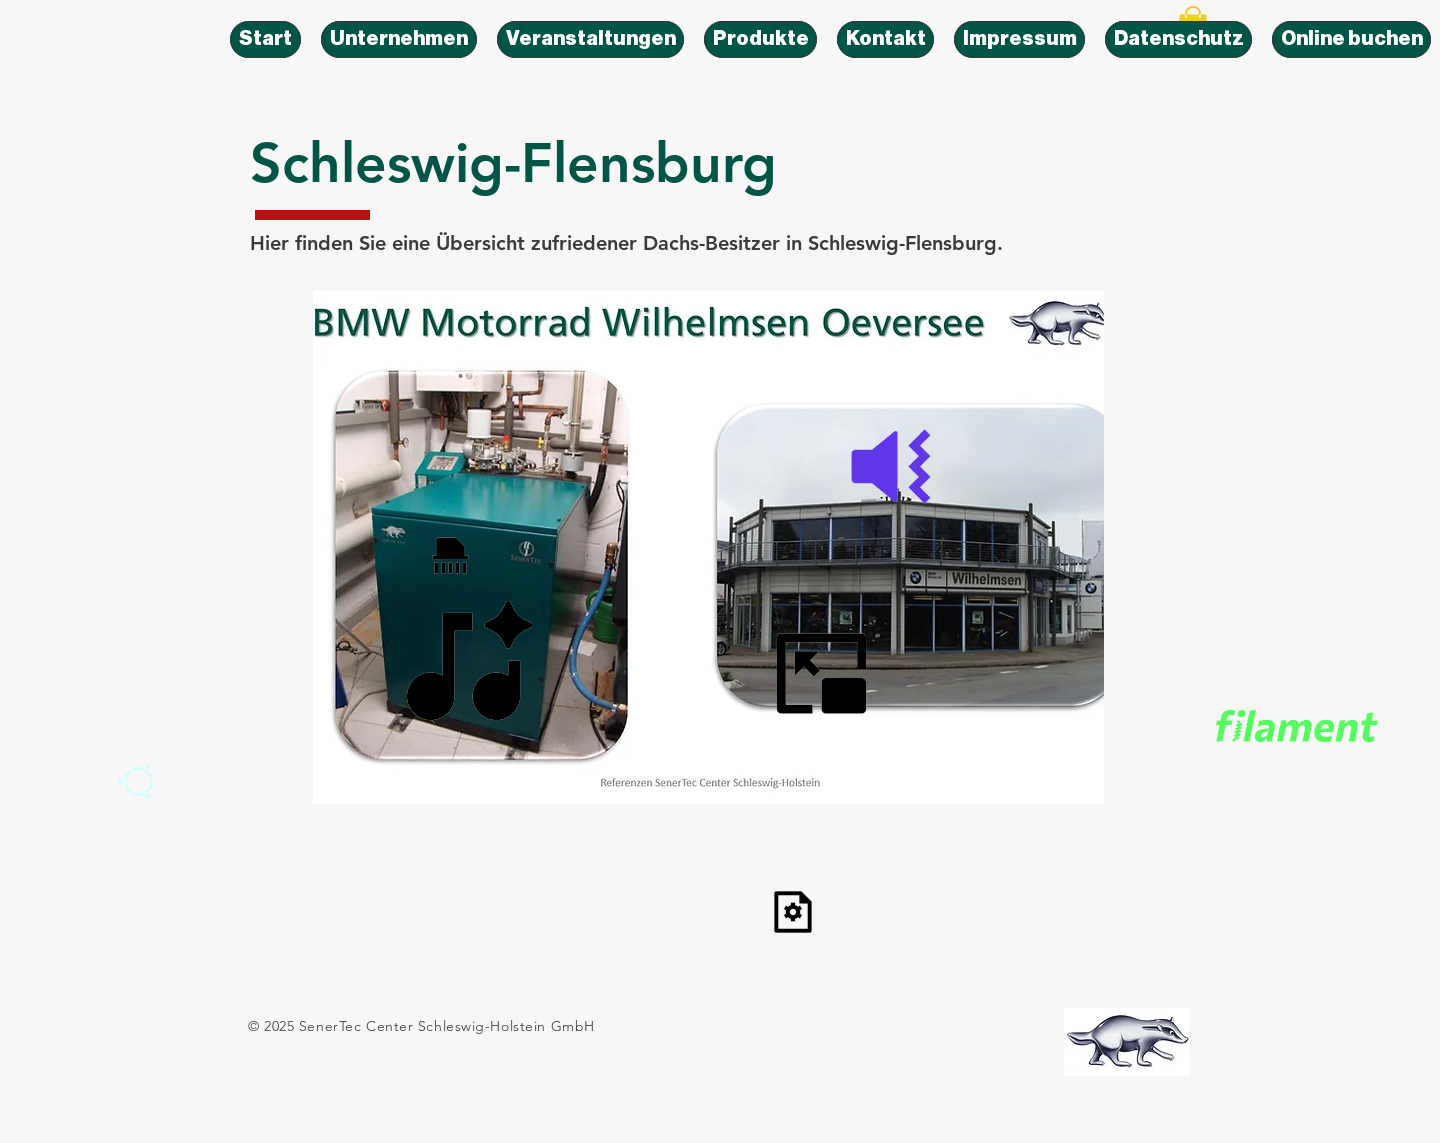 This screenshot has height=1143, width=1440. What do you see at coordinates (472, 666) in the screenshot?
I see `access AI-powered music features` at bounding box center [472, 666].